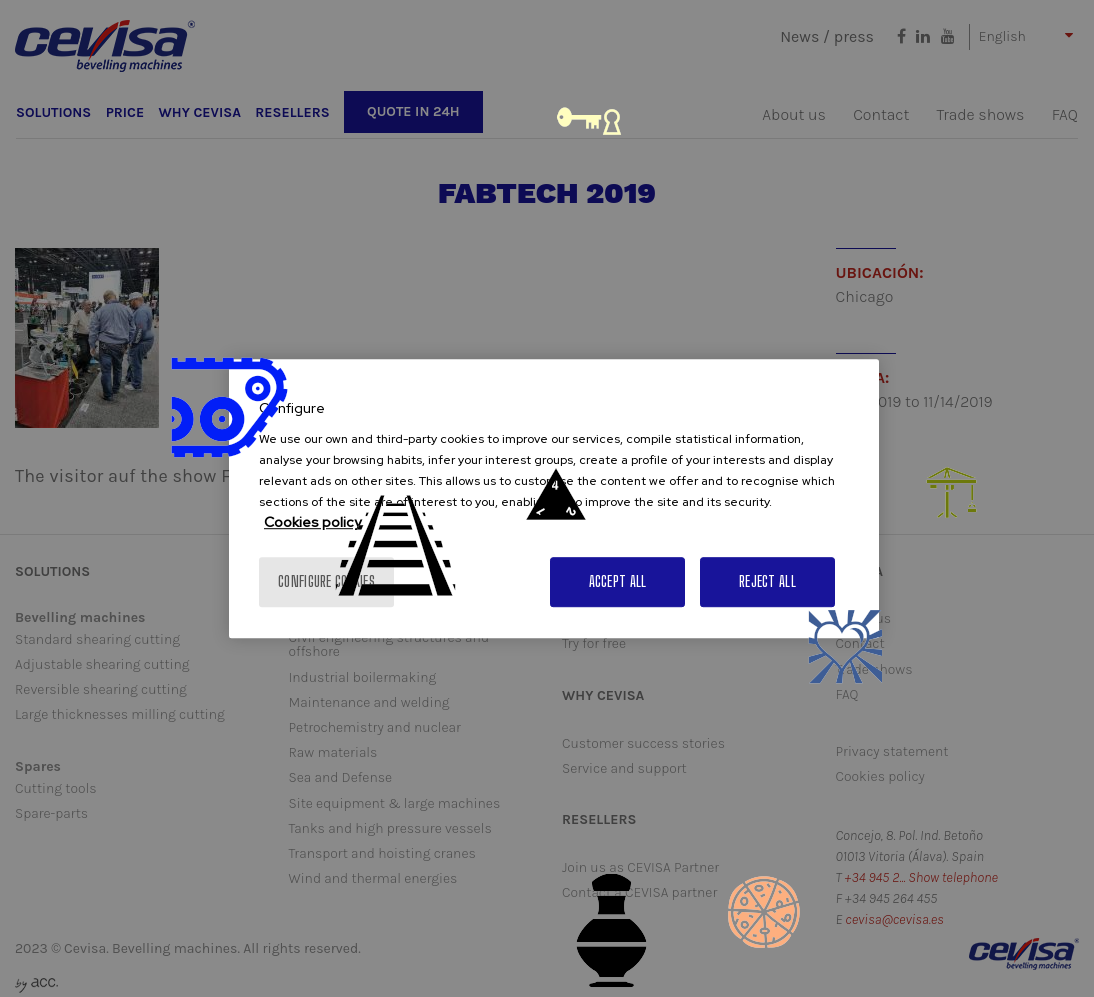  Describe the element at coordinates (589, 121) in the screenshot. I see `unlock a secured item or feature` at that location.